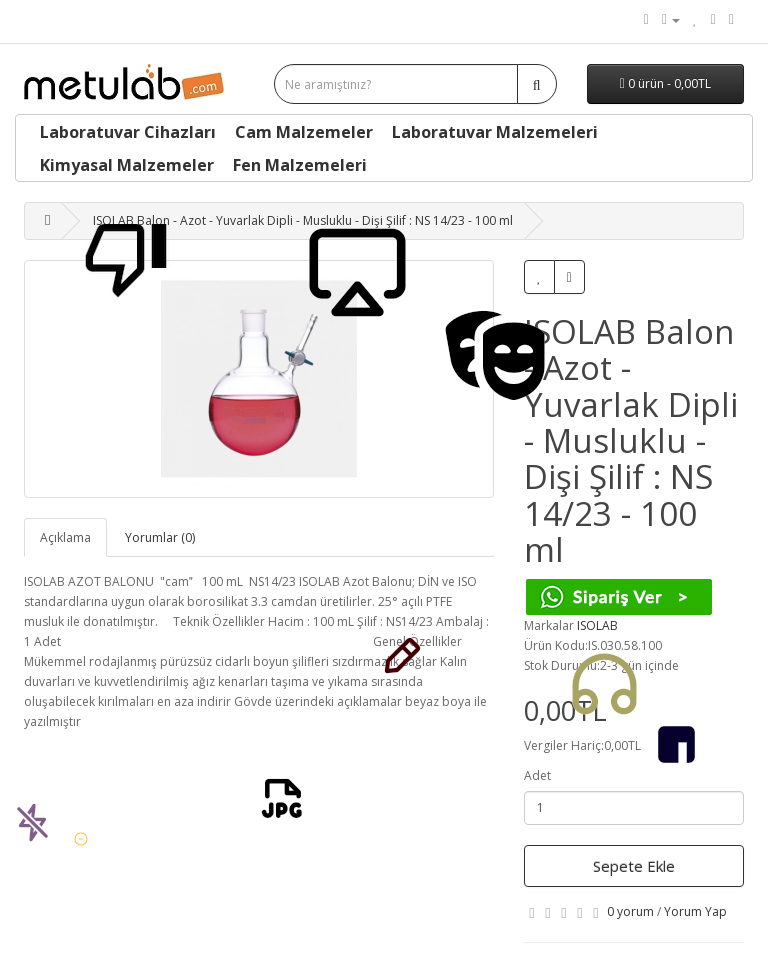 The height and width of the screenshot is (963, 768). I want to click on disable camera flash, so click(32, 822).